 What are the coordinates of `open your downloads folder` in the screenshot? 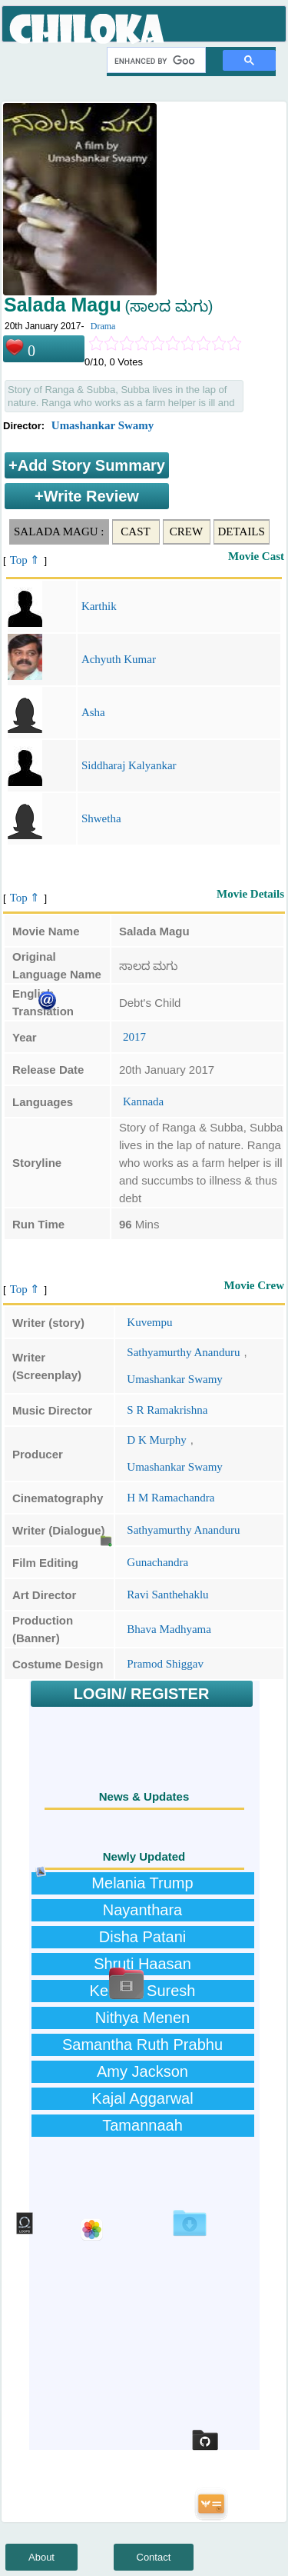 It's located at (190, 2223).